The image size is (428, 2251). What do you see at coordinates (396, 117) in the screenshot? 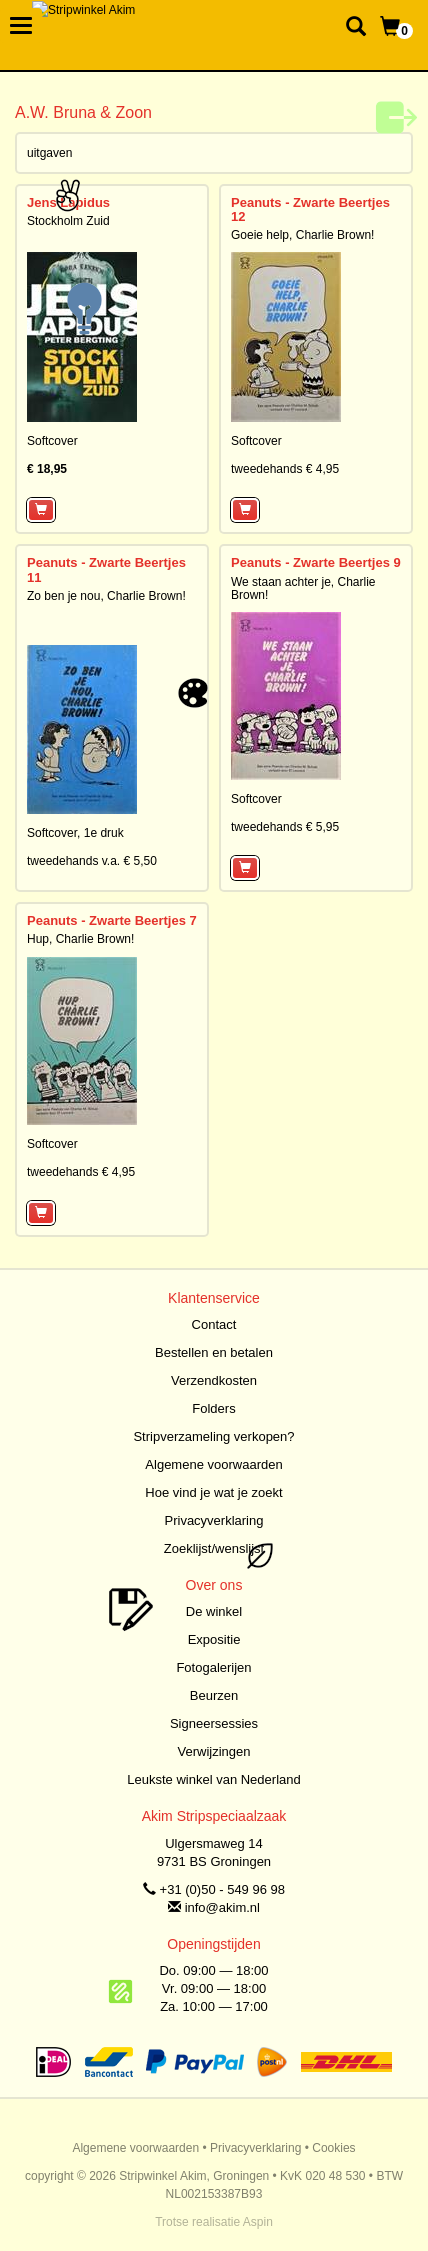
I see `log out of your account` at bounding box center [396, 117].